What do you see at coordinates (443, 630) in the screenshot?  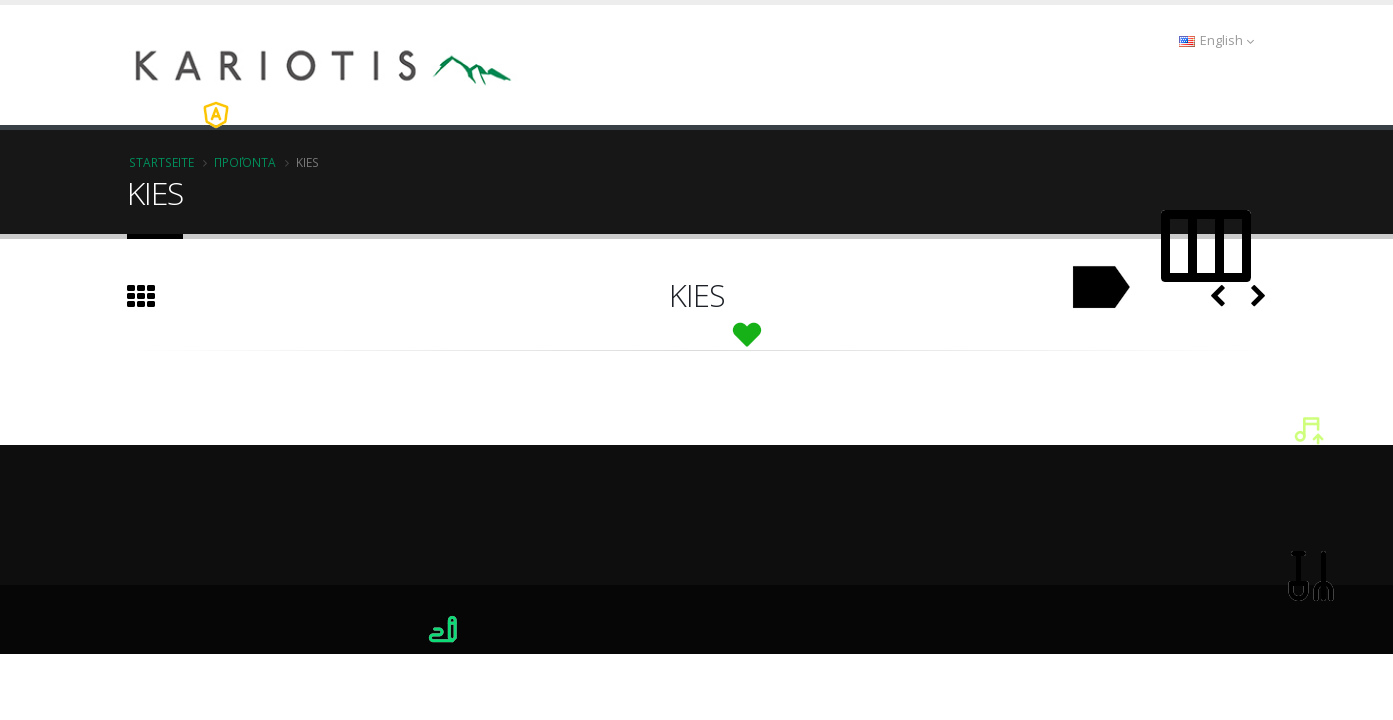 I see `compose or write new content` at bounding box center [443, 630].